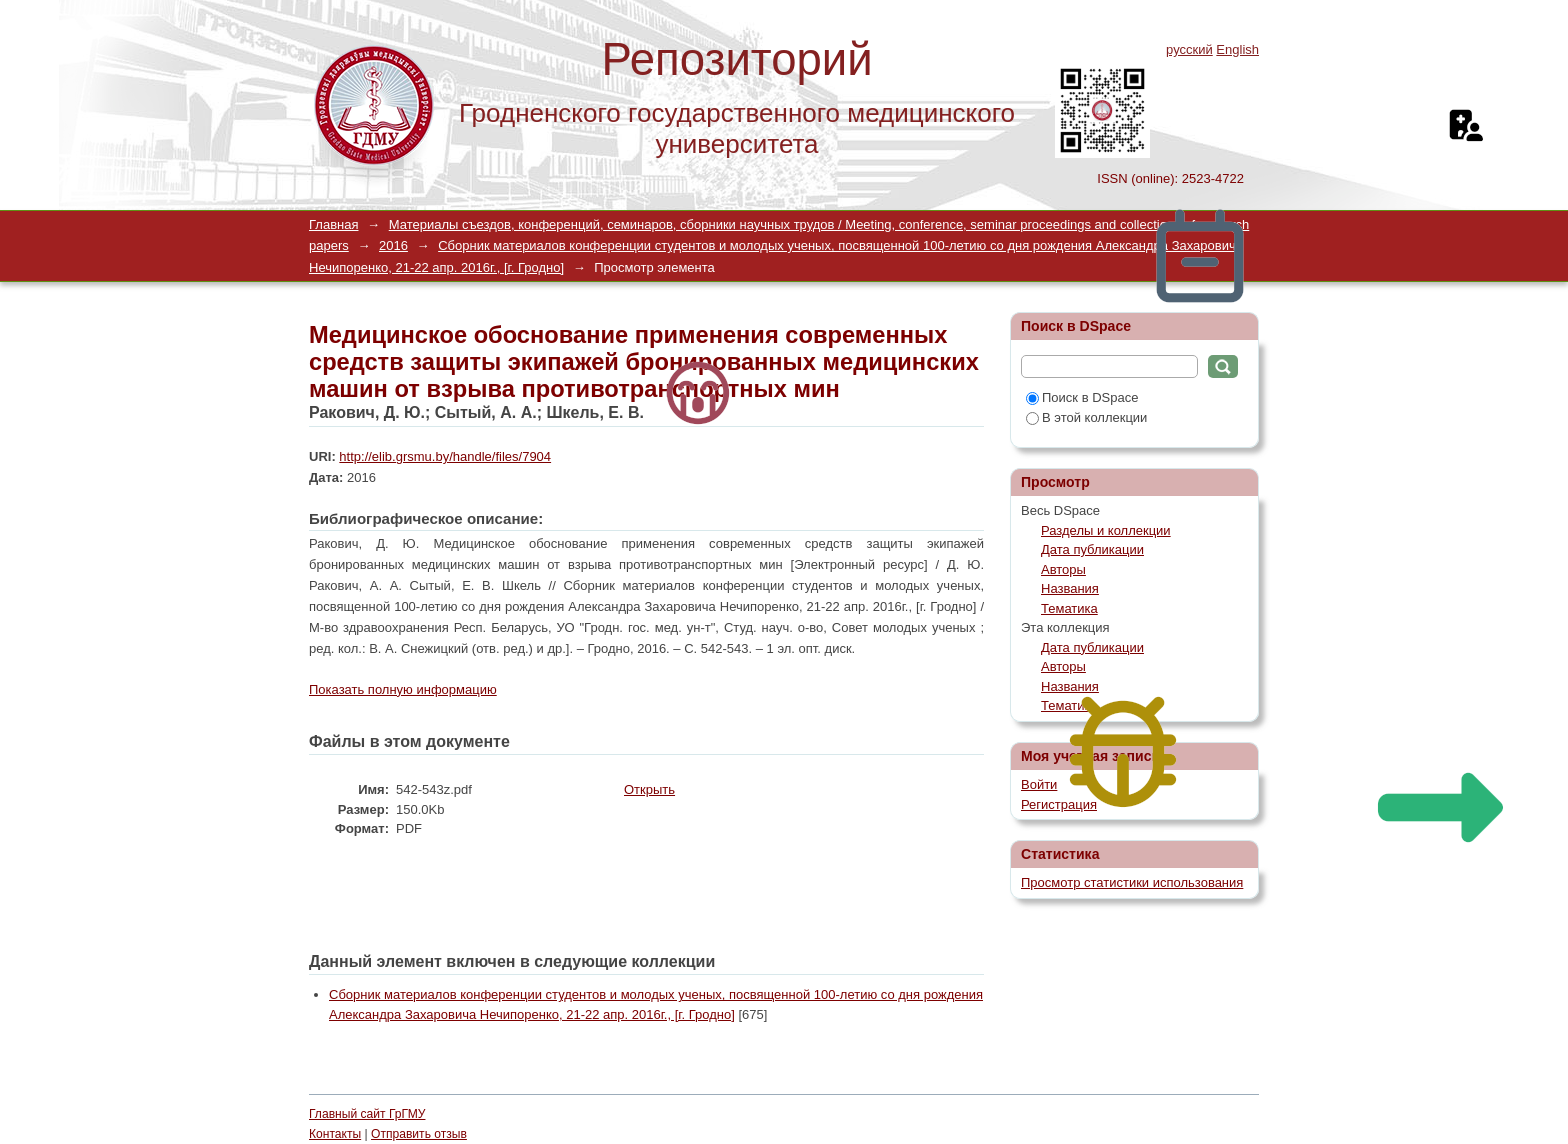 The width and height of the screenshot is (1568, 1144). What do you see at coordinates (1200, 259) in the screenshot?
I see `remove an event from your calendar` at bounding box center [1200, 259].